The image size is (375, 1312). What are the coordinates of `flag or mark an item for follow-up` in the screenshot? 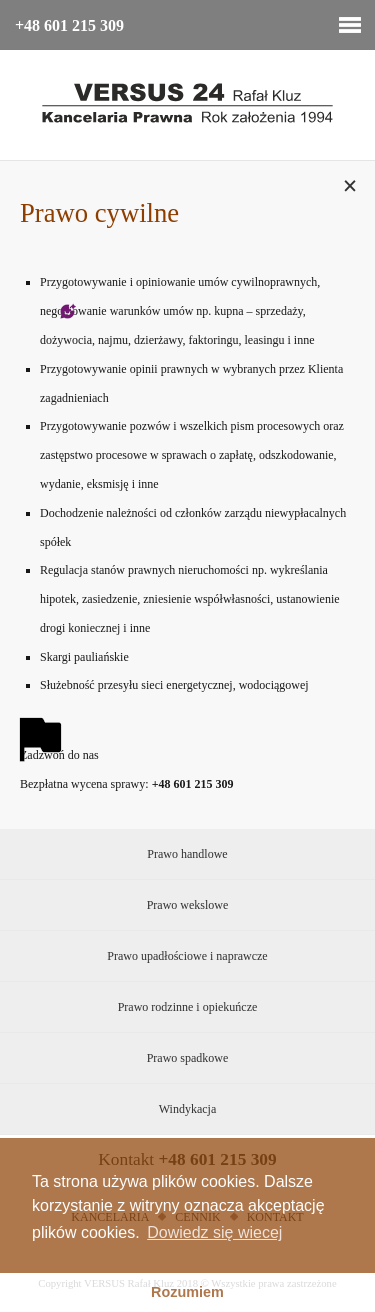 It's located at (40, 738).